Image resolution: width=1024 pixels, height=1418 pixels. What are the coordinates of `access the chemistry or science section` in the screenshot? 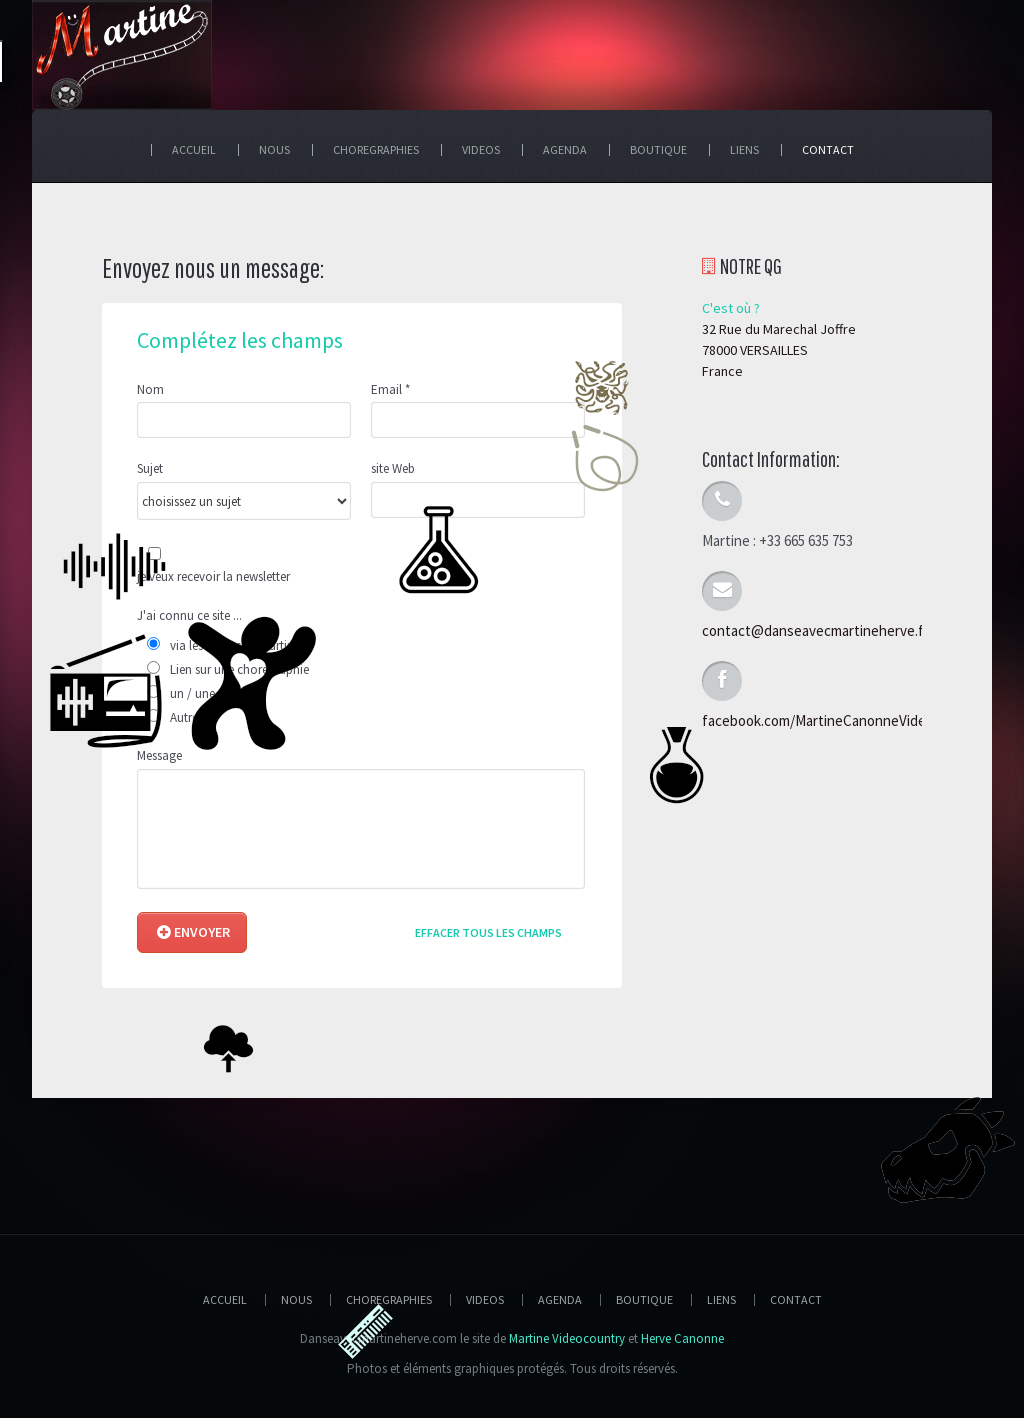 It's located at (439, 549).